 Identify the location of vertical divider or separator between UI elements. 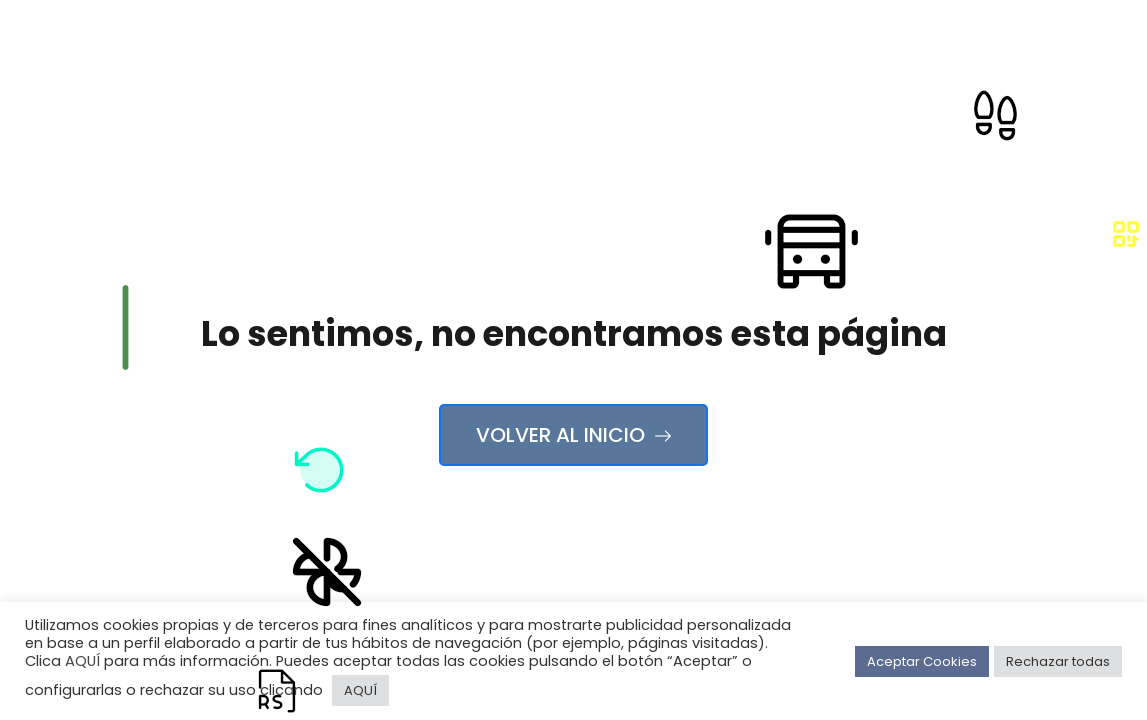
(125, 327).